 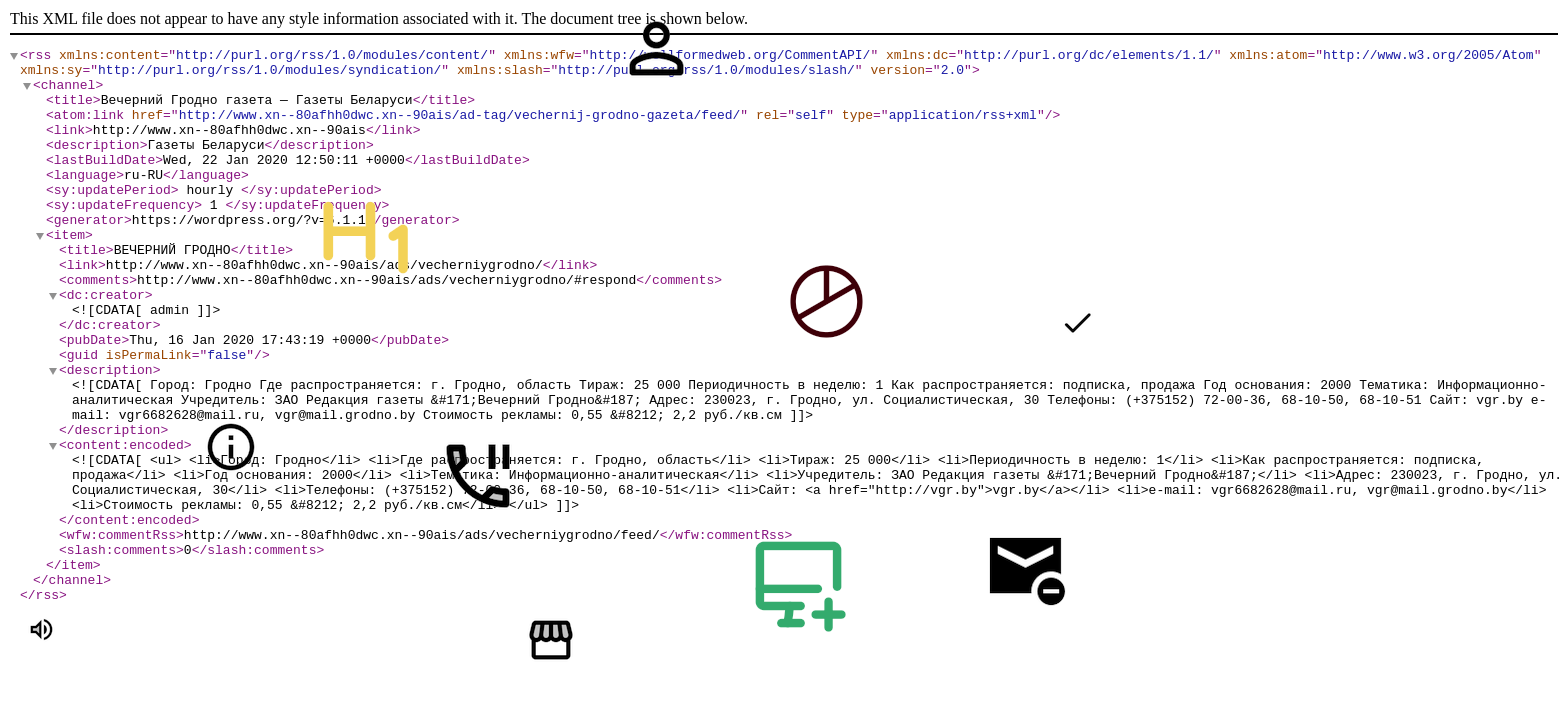 What do you see at coordinates (1025, 573) in the screenshot?
I see `unsubscribe from a mailing list` at bounding box center [1025, 573].